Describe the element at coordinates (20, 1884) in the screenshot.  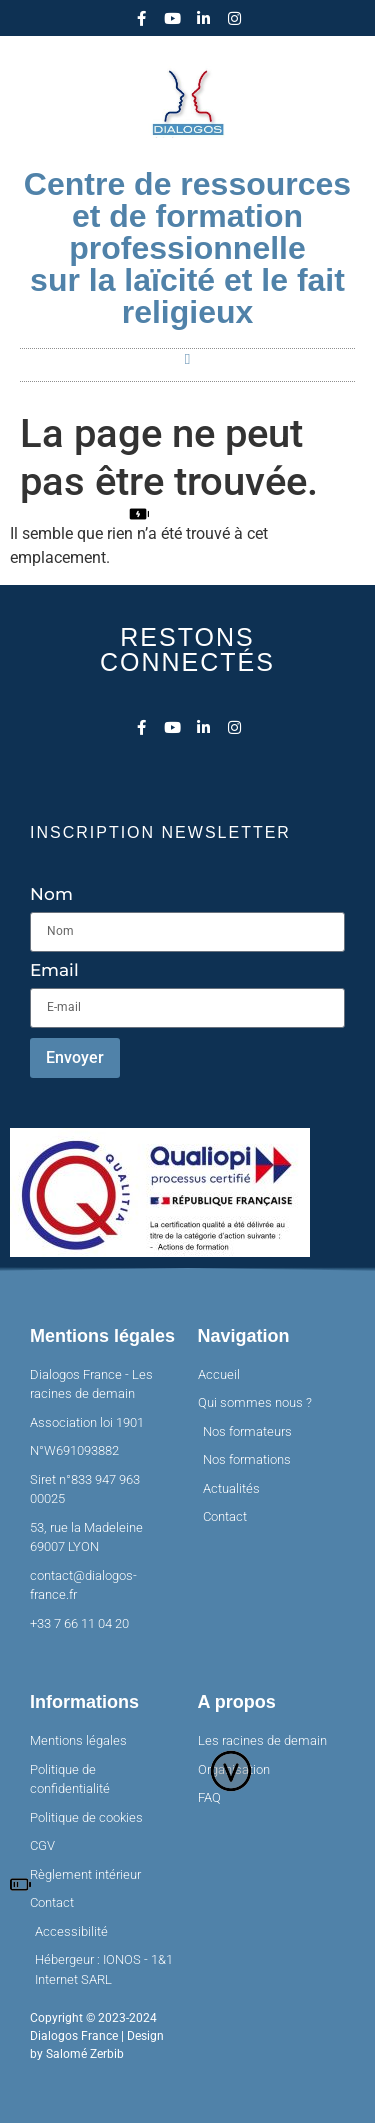
I see `indicates medium battery level` at that location.